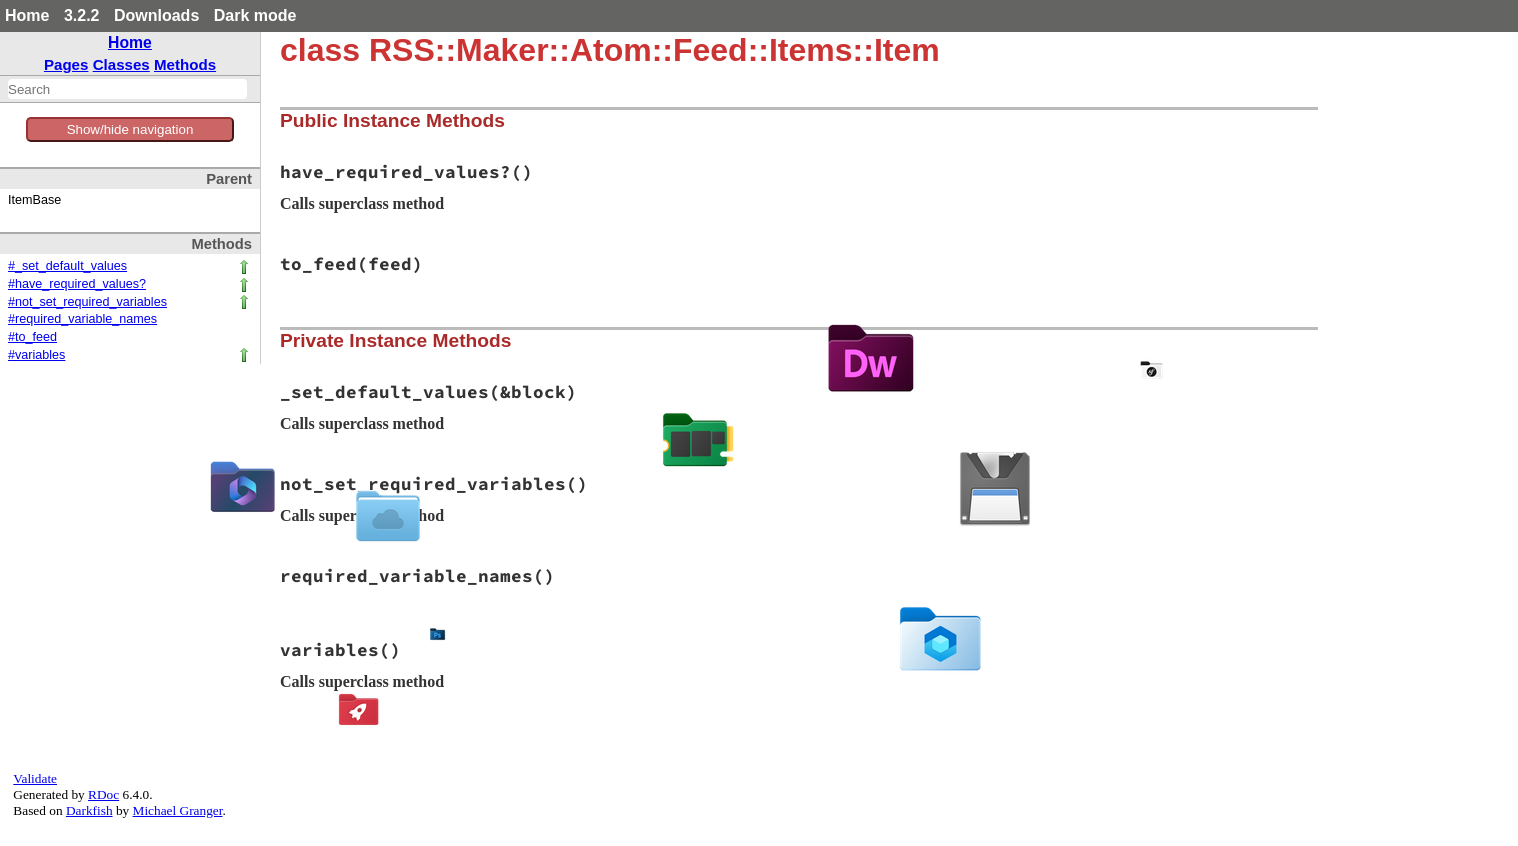  What do you see at coordinates (388, 516) in the screenshot?
I see `access cloud-synced files and folders` at bounding box center [388, 516].